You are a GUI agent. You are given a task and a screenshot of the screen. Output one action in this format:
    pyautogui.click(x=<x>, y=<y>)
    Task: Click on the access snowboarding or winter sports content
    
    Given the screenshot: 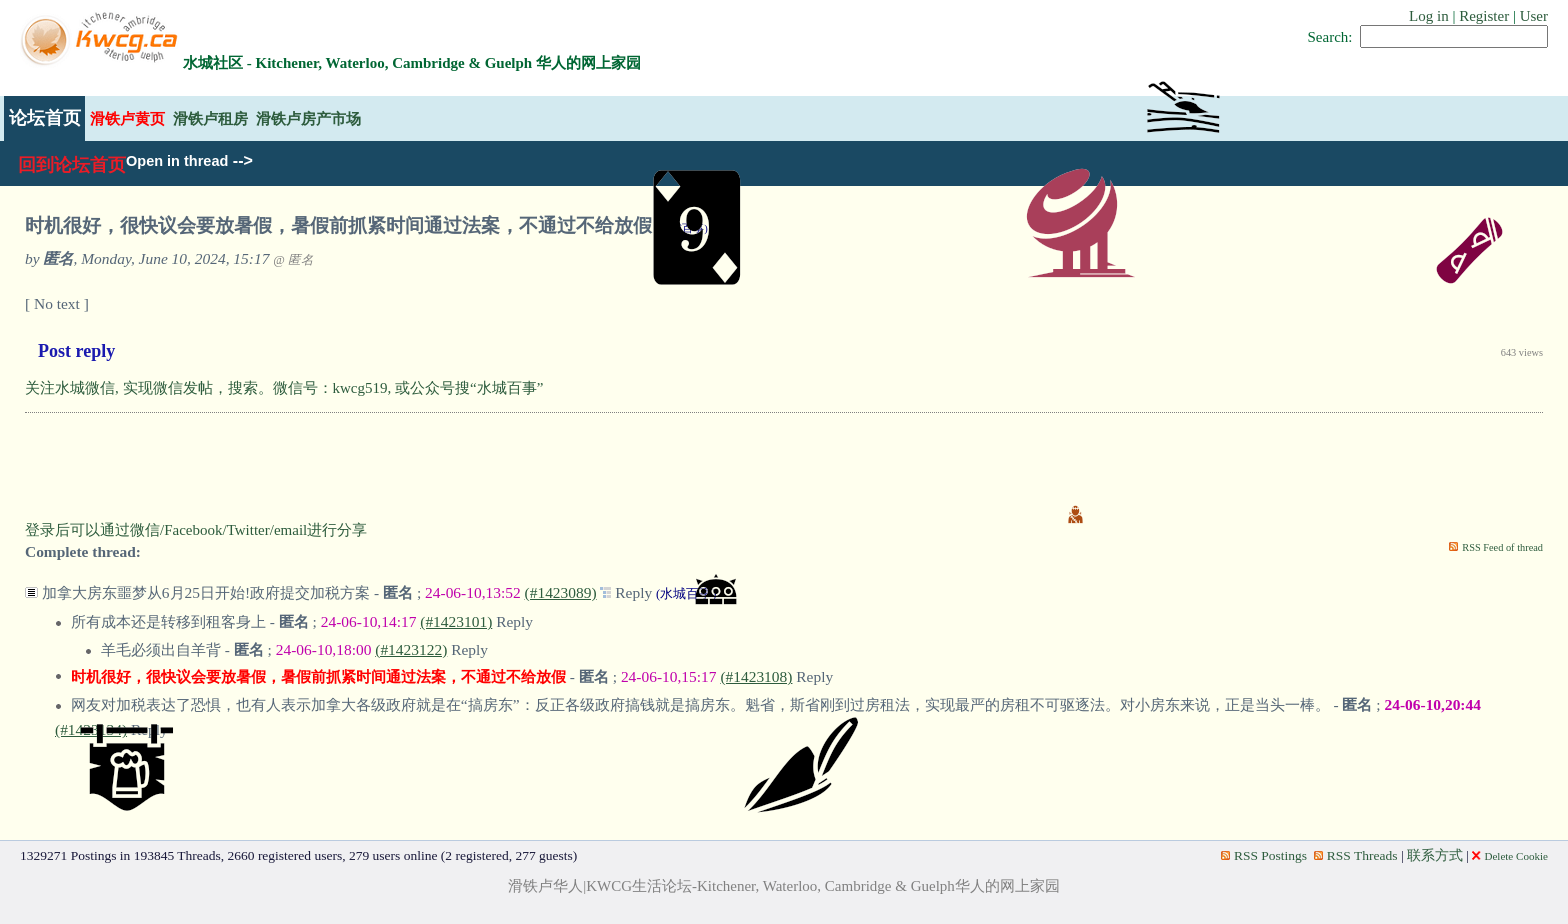 What is the action you would take?
    pyautogui.click(x=1469, y=250)
    